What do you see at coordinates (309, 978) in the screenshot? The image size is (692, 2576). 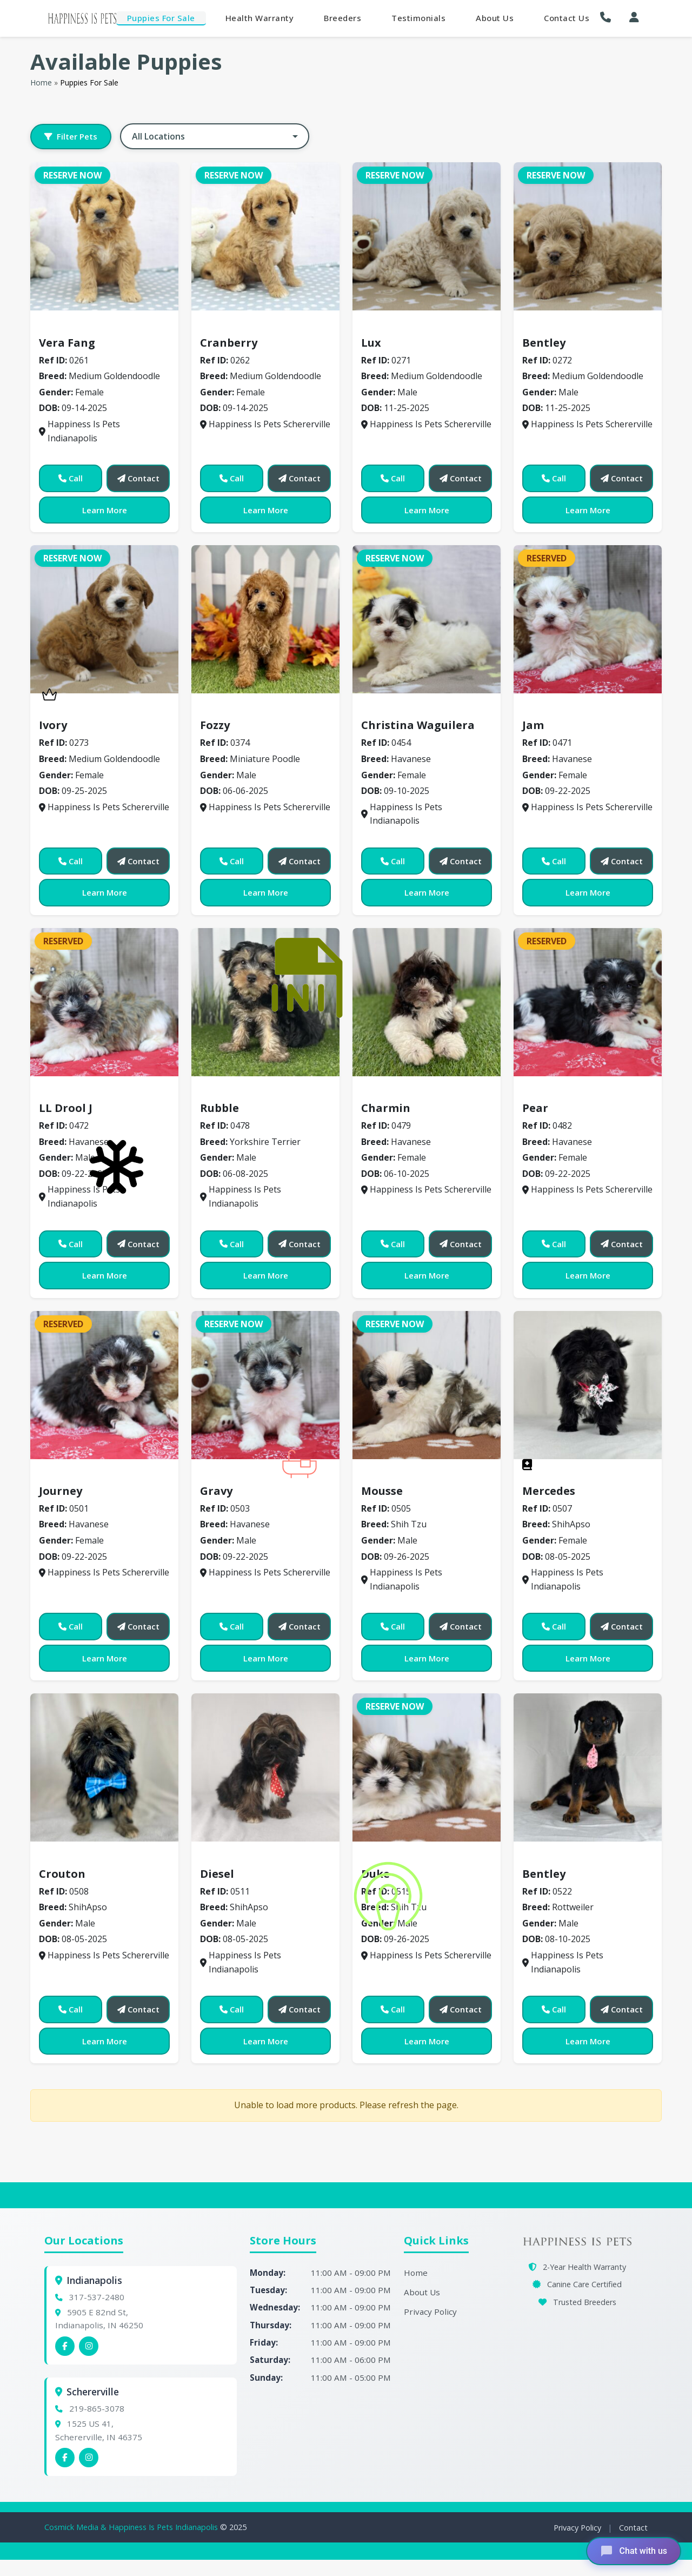 I see `view or open an INI configuration file` at bounding box center [309, 978].